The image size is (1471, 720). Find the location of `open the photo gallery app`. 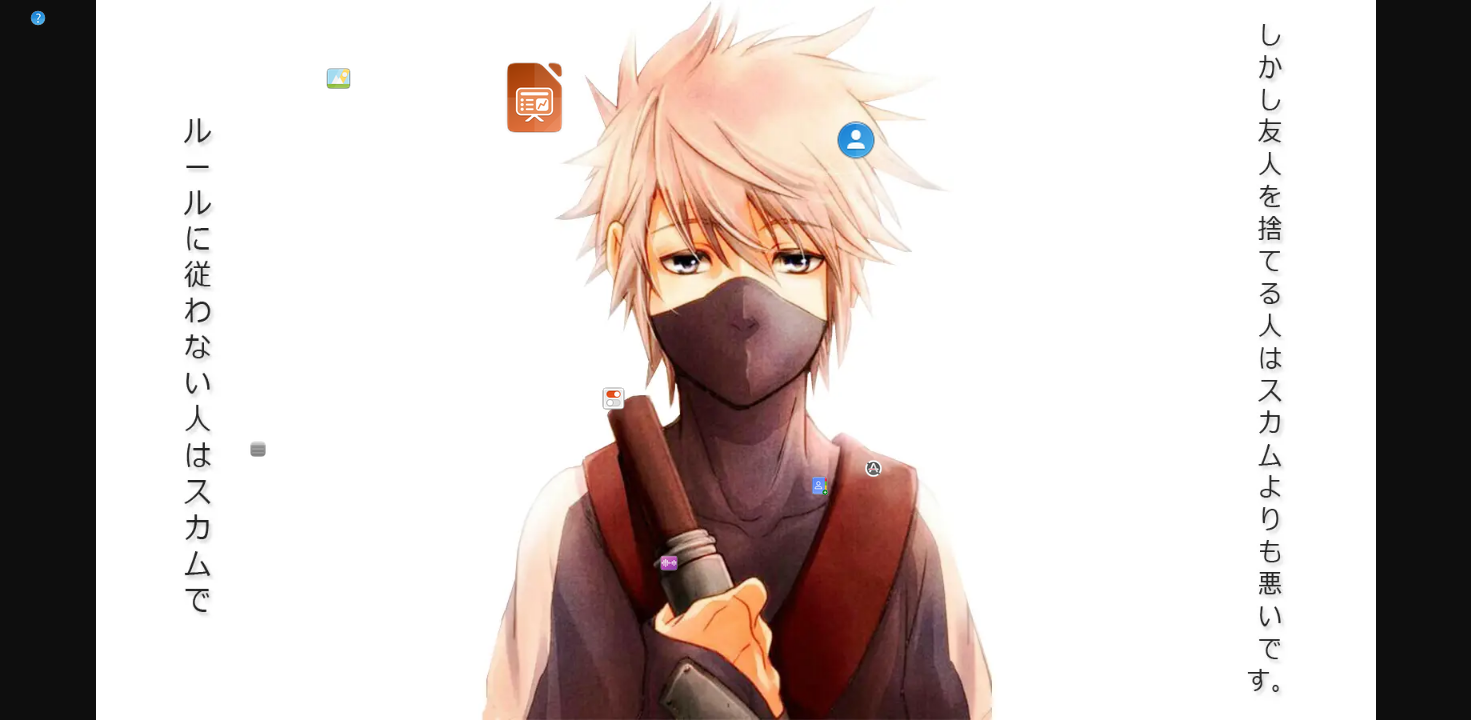

open the photo gallery app is located at coordinates (338, 78).